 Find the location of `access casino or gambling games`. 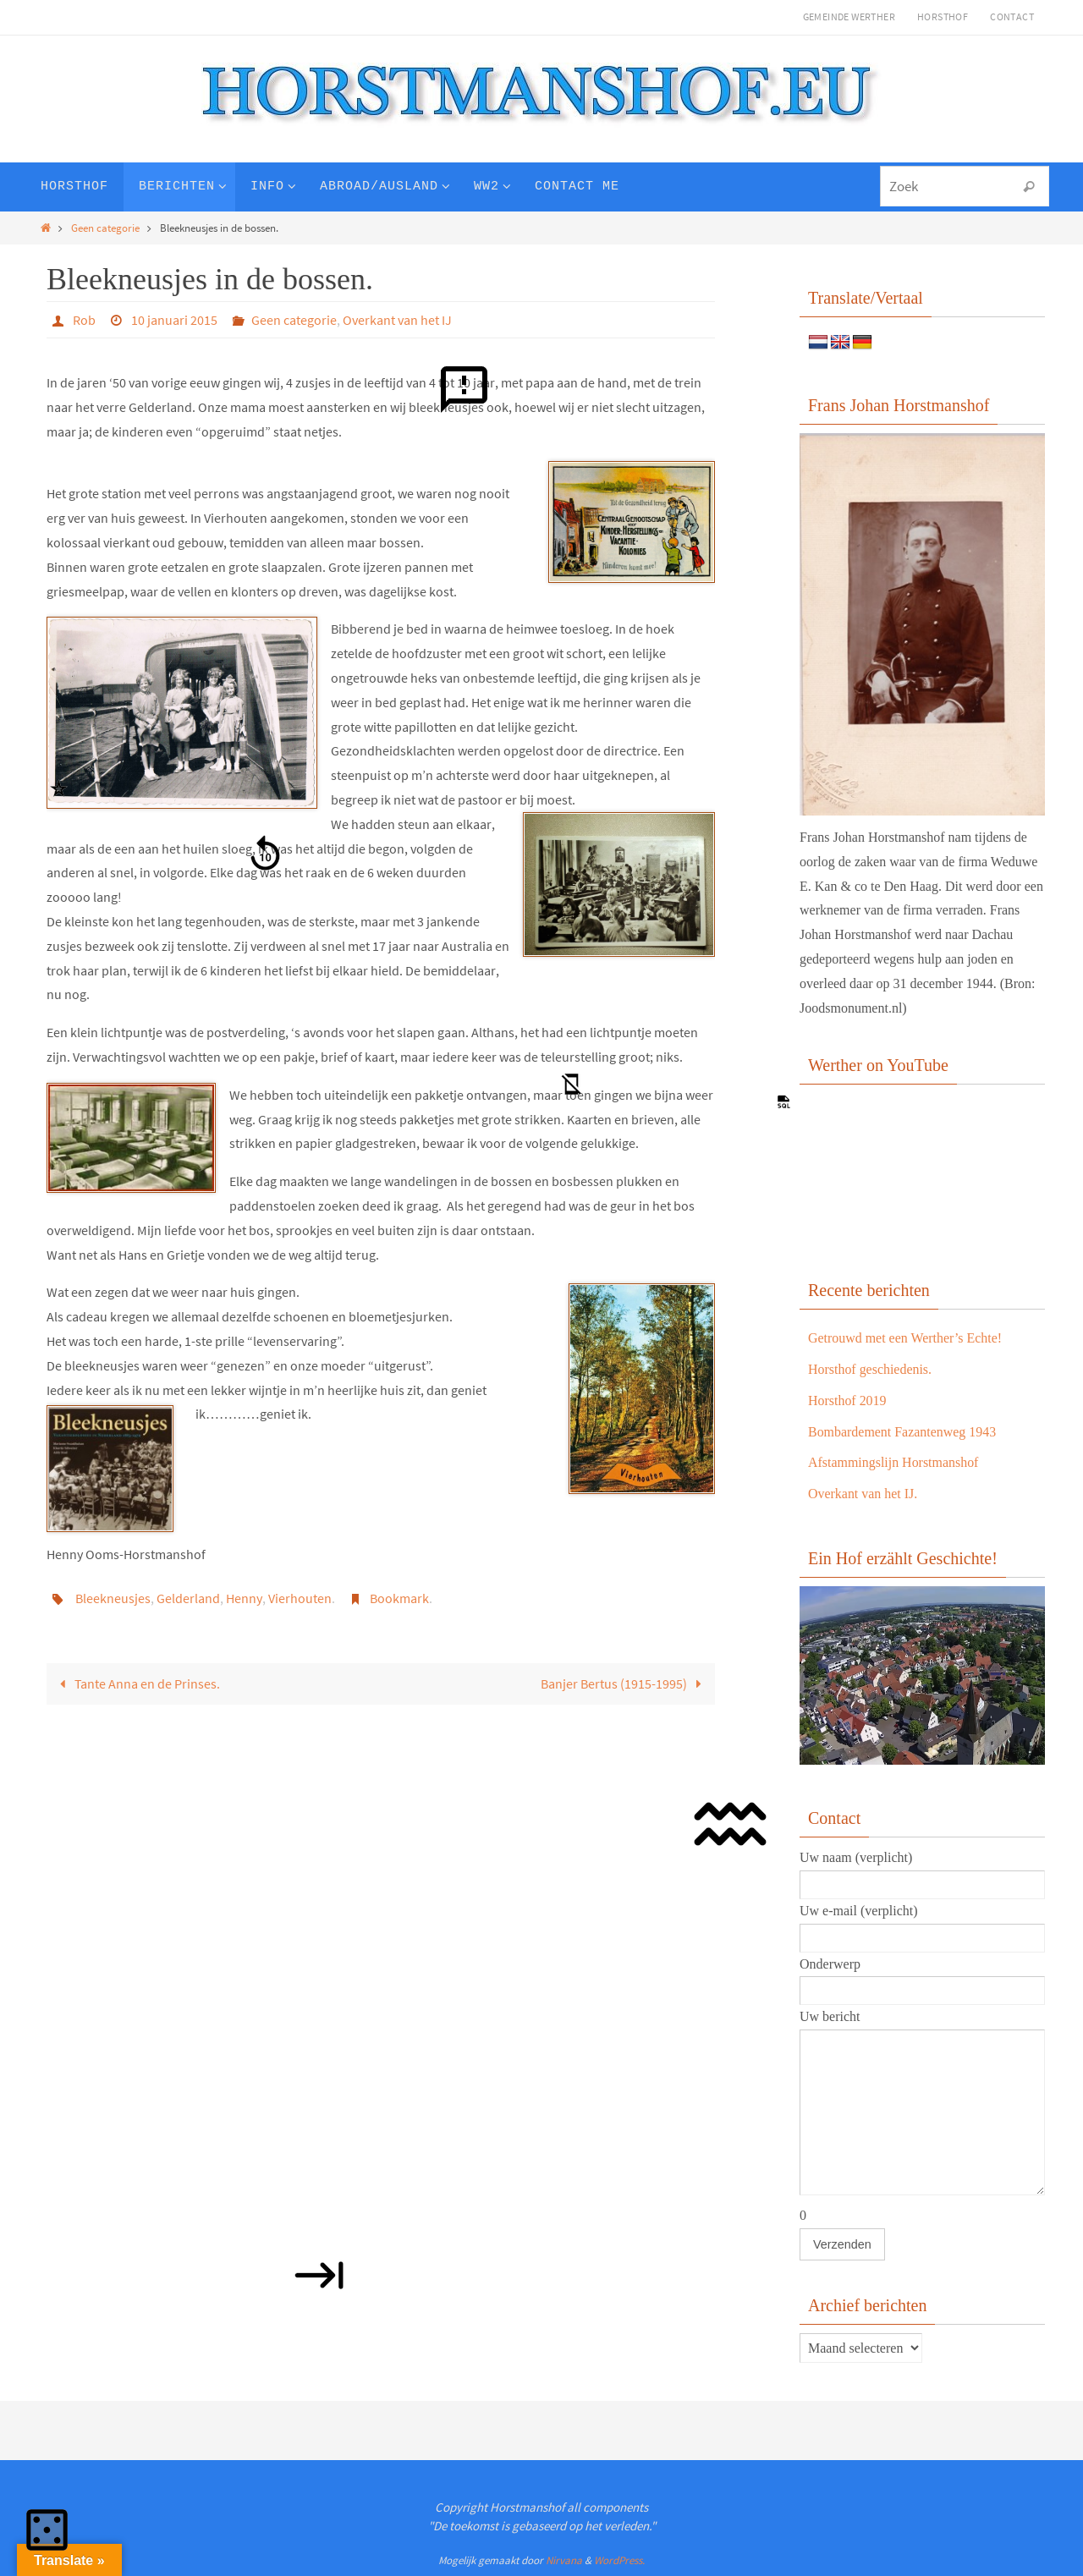

access casino or gambling games is located at coordinates (47, 2529).